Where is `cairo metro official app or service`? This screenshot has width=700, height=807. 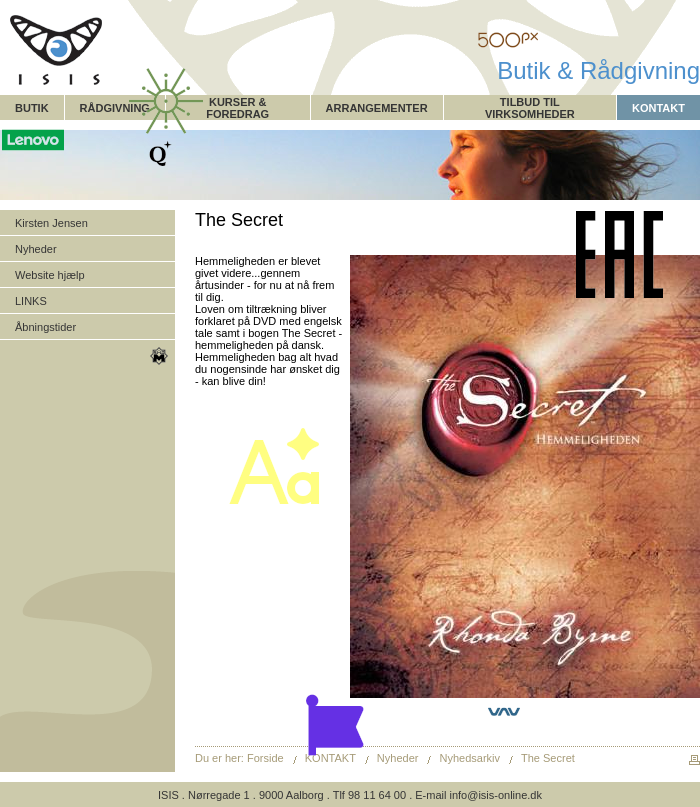 cairo metro official app or service is located at coordinates (159, 356).